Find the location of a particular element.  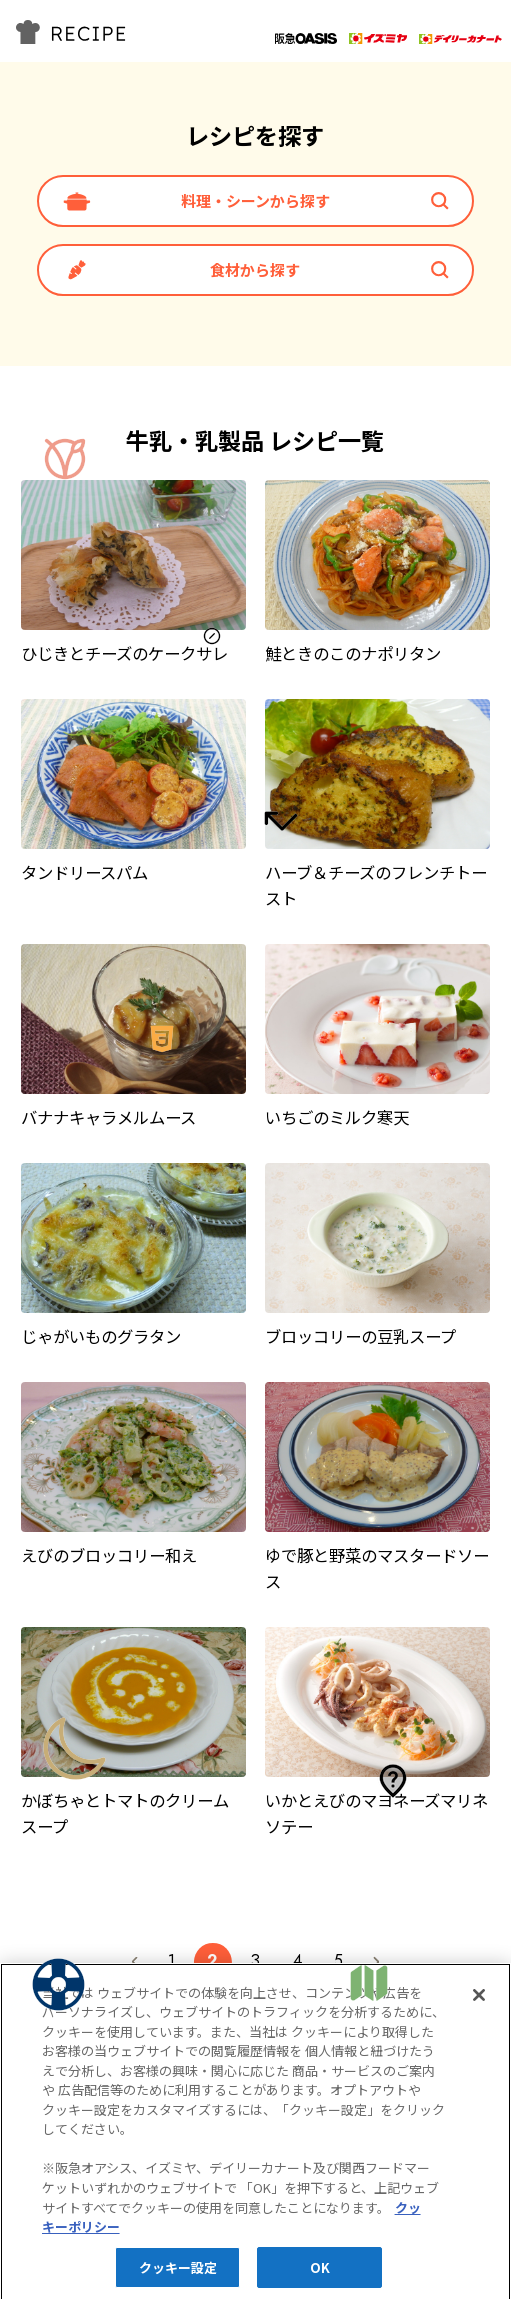

filter for vegan menu options is located at coordinates (65, 459).